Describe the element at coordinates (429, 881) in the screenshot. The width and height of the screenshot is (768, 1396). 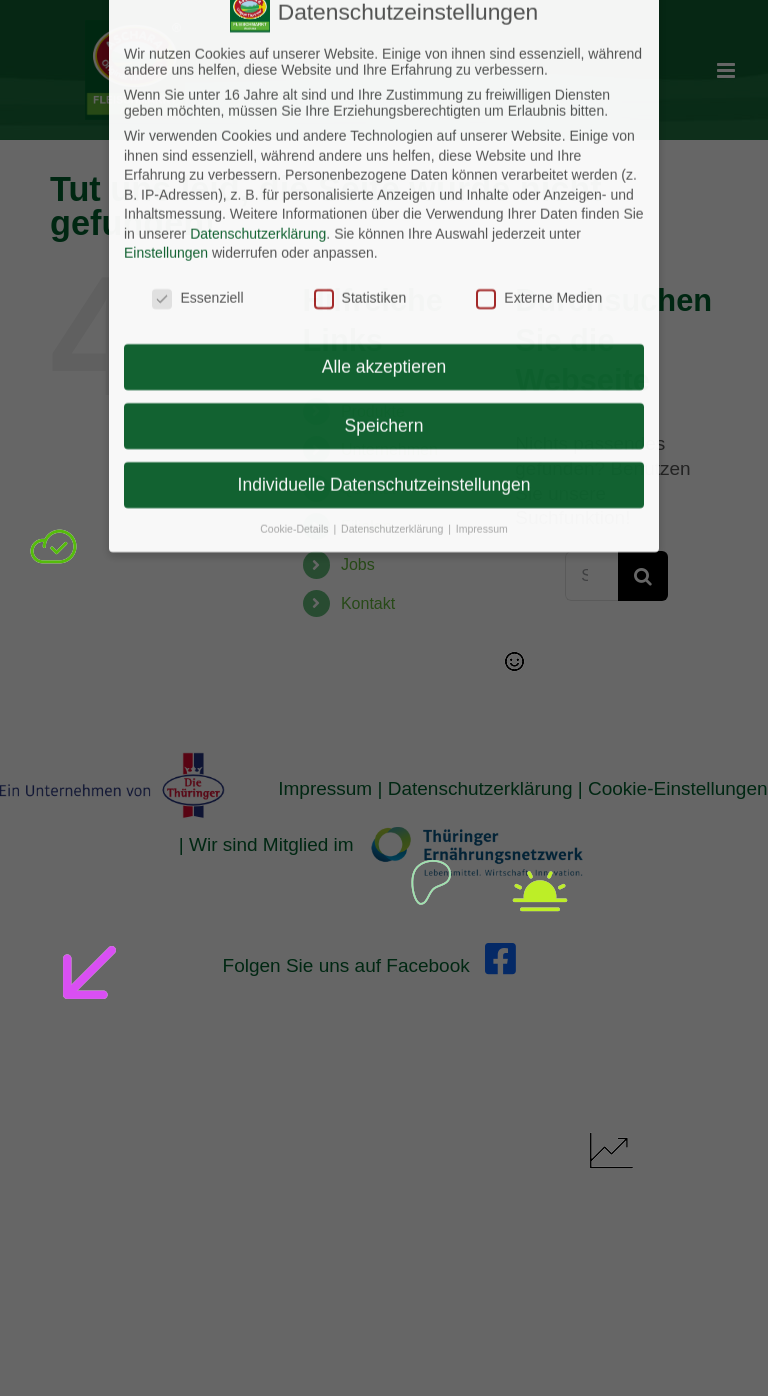
I see `link to patreon profile or page` at that location.